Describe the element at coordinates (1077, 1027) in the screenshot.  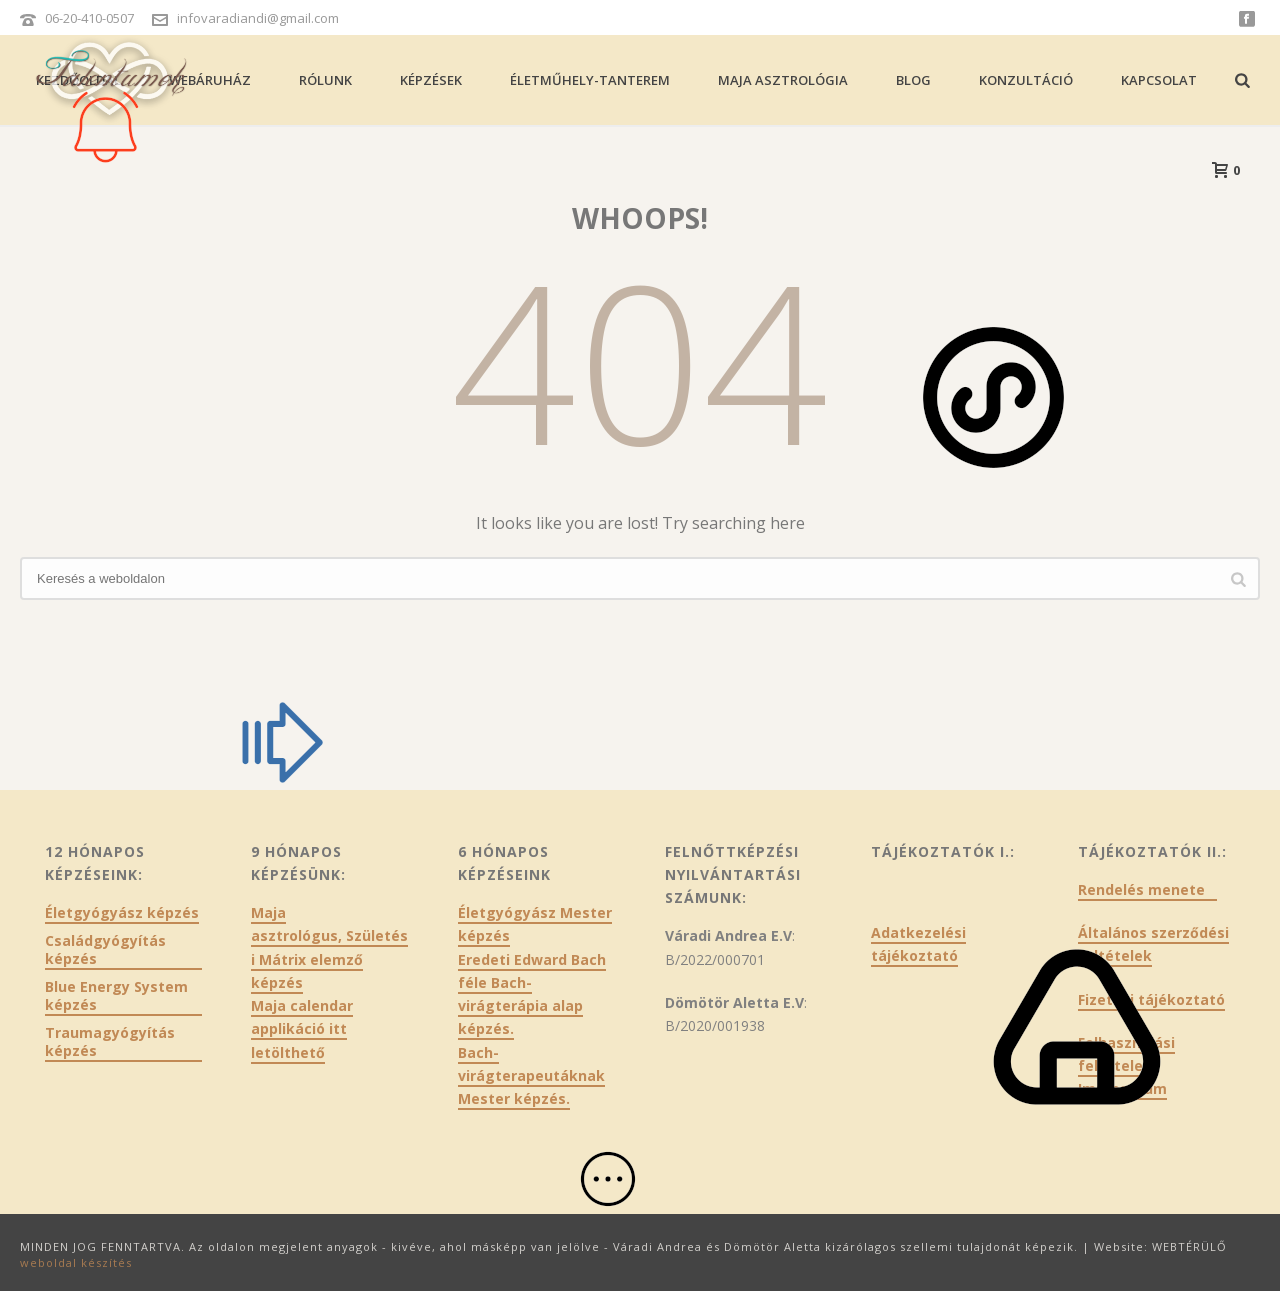
I see `access food or restaurant options` at that location.